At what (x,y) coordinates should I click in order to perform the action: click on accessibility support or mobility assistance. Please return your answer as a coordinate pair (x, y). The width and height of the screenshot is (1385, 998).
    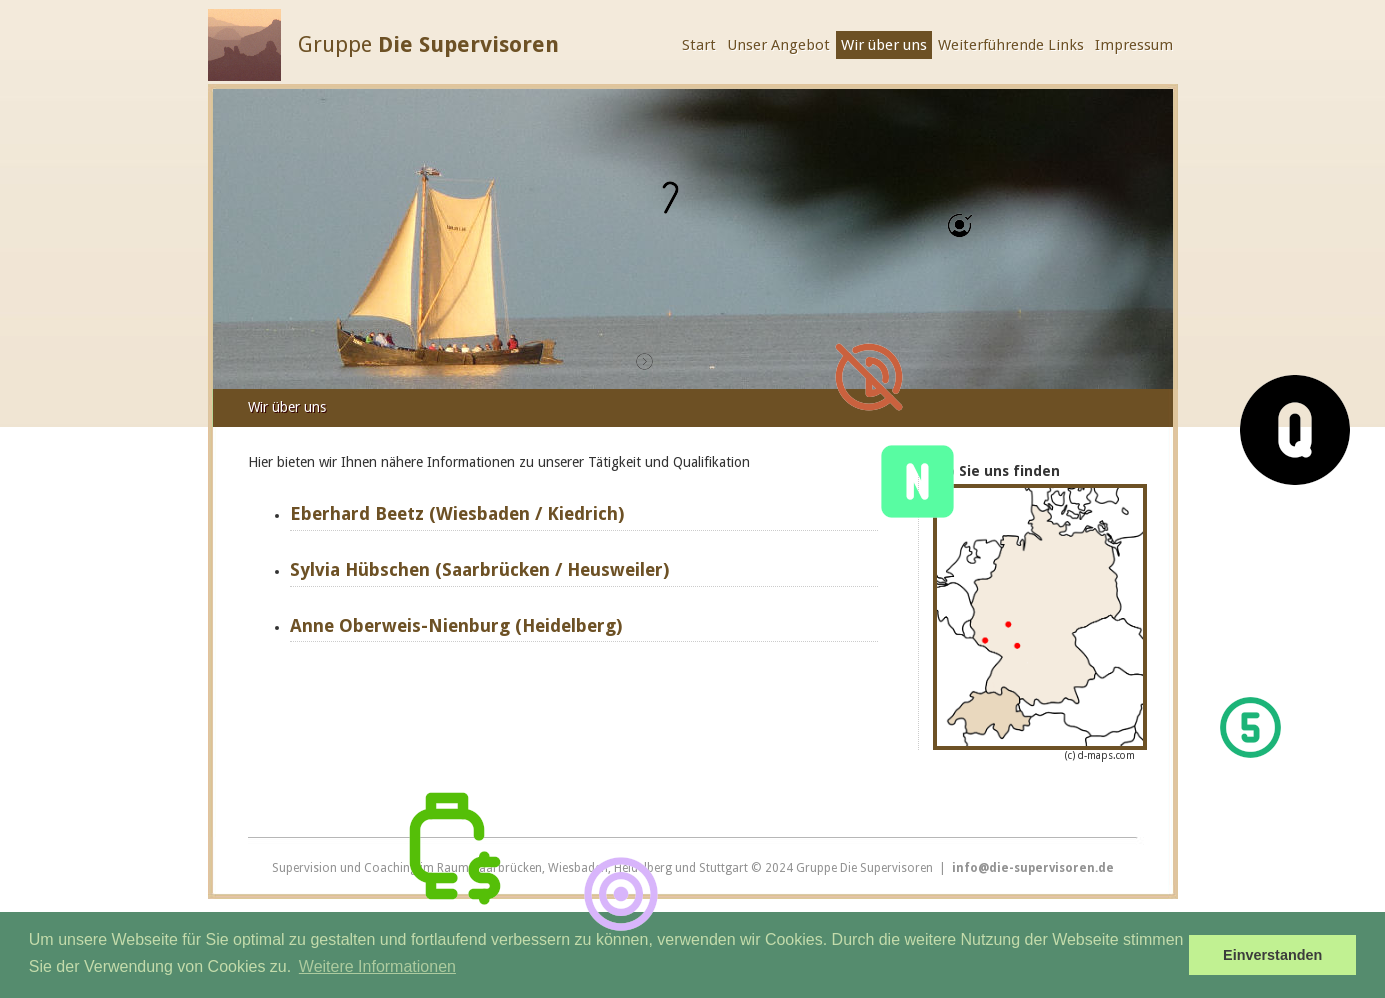
    Looking at the image, I should click on (670, 197).